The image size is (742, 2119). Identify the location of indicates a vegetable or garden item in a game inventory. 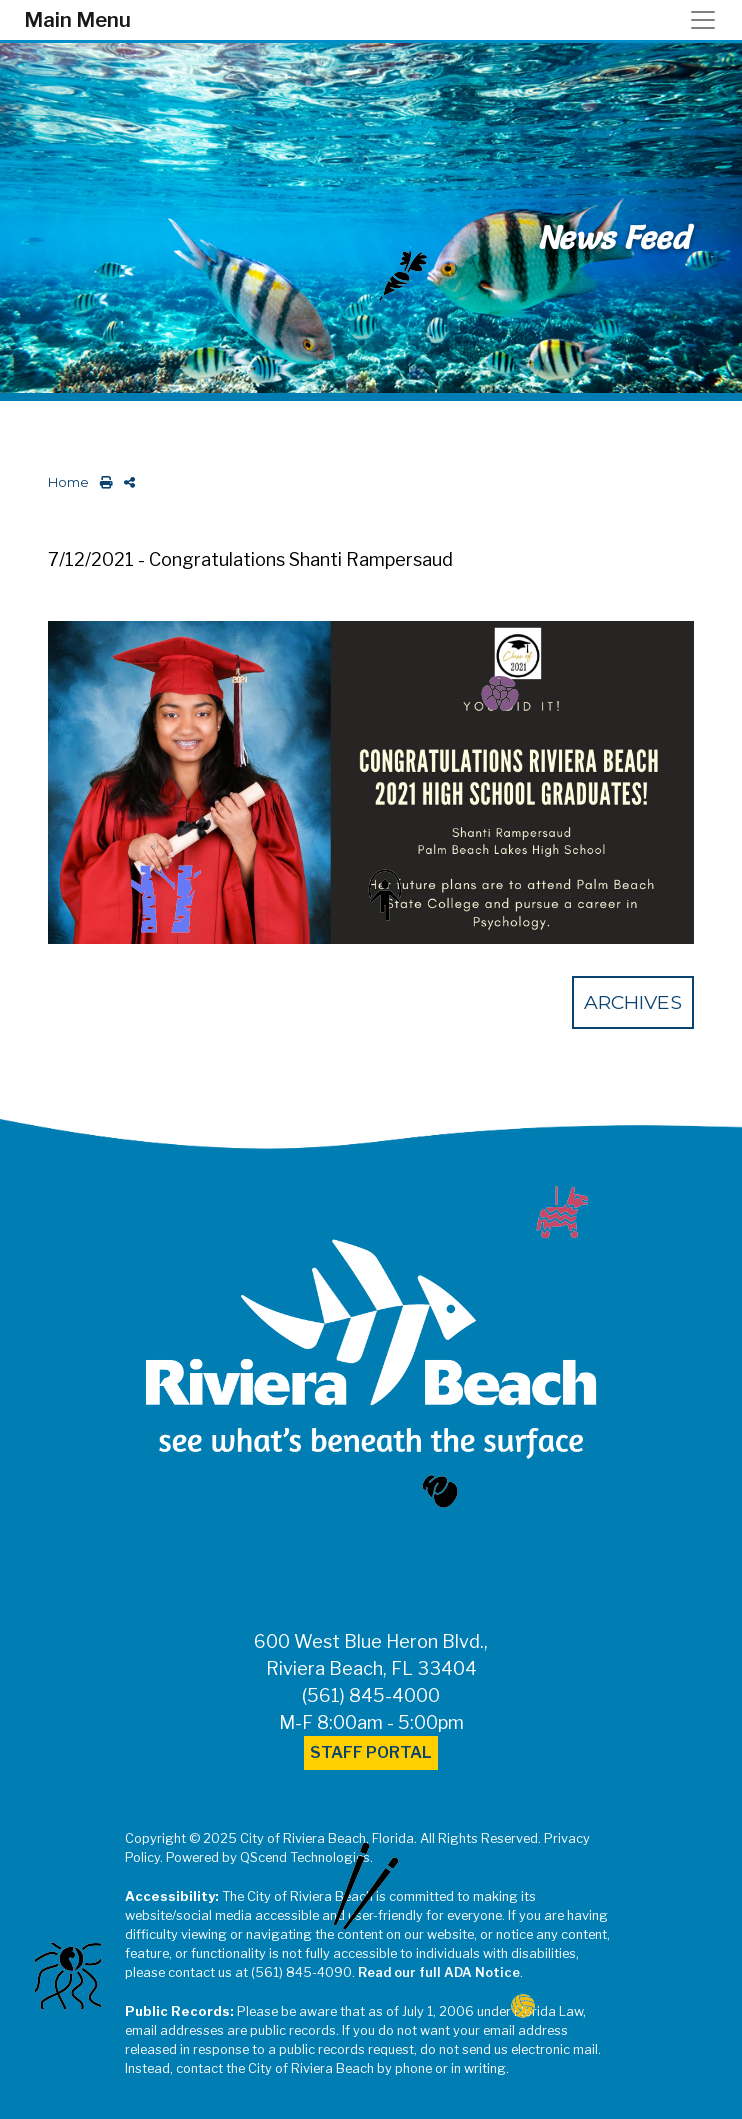
(403, 276).